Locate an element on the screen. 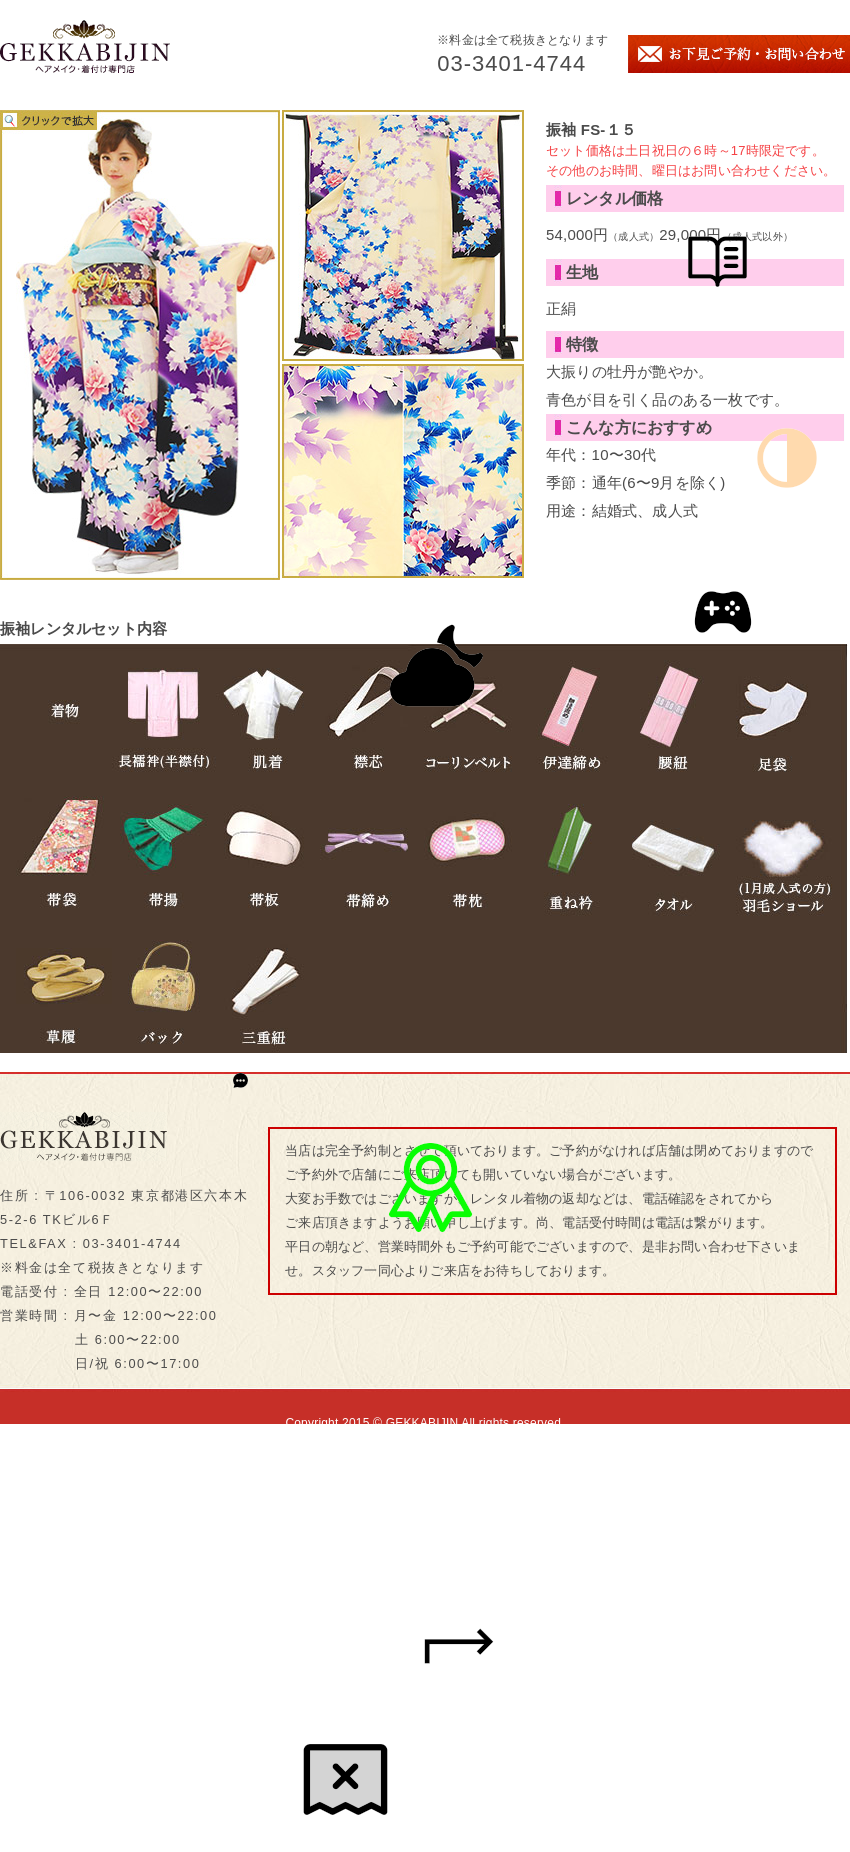 Image resolution: width=850 pixels, height=1852 pixels. view achievements or awards is located at coordinates (430, 1187).